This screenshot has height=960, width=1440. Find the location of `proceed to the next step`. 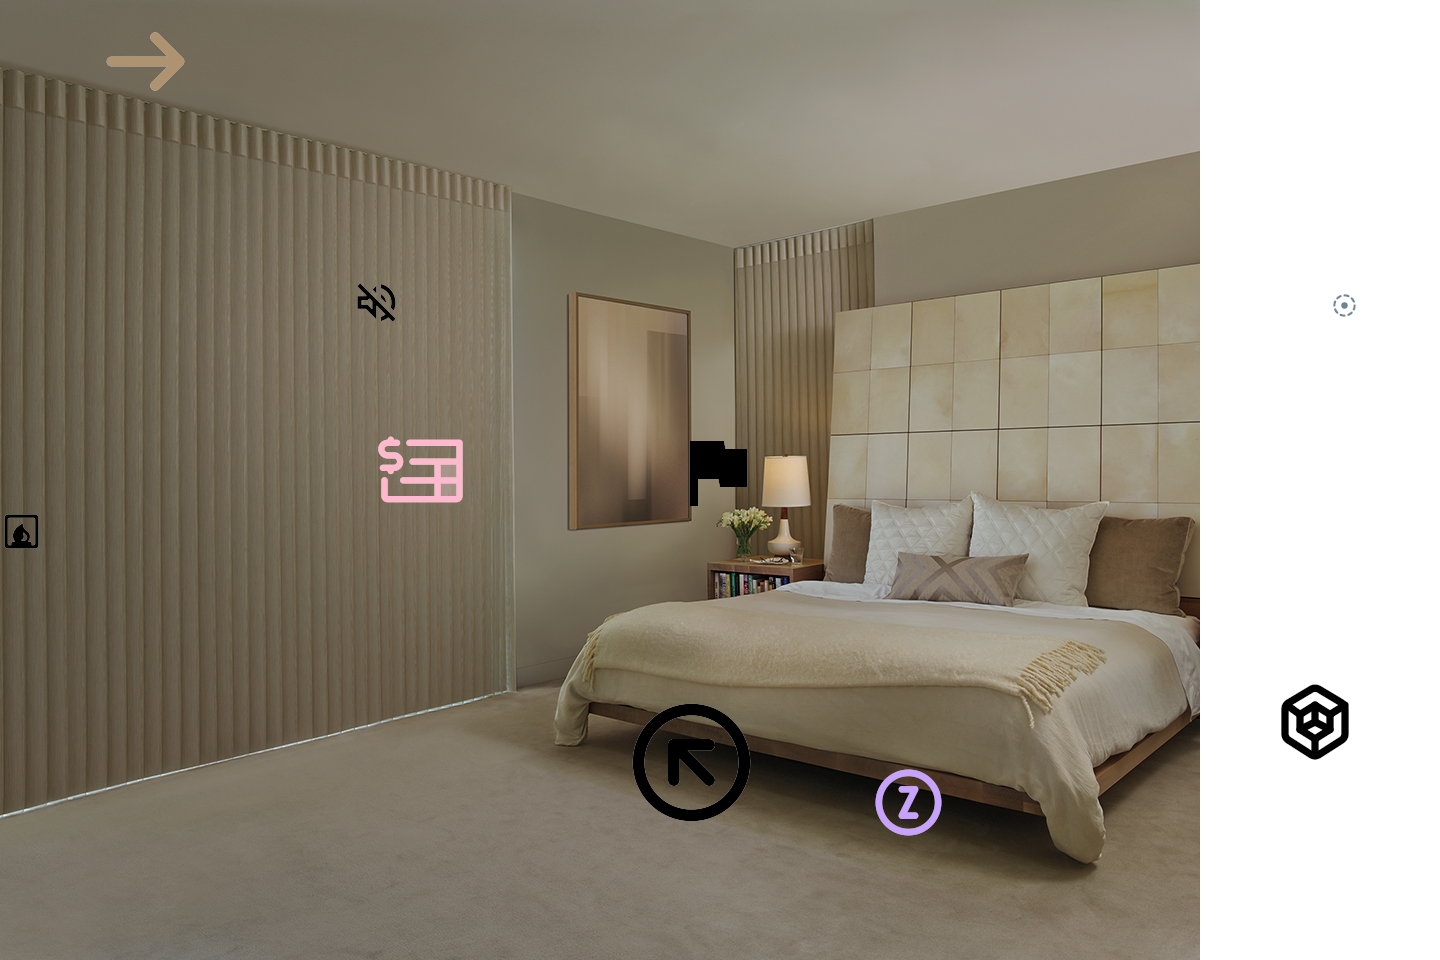

proceed to the next step is located at coordinates (145, 61).